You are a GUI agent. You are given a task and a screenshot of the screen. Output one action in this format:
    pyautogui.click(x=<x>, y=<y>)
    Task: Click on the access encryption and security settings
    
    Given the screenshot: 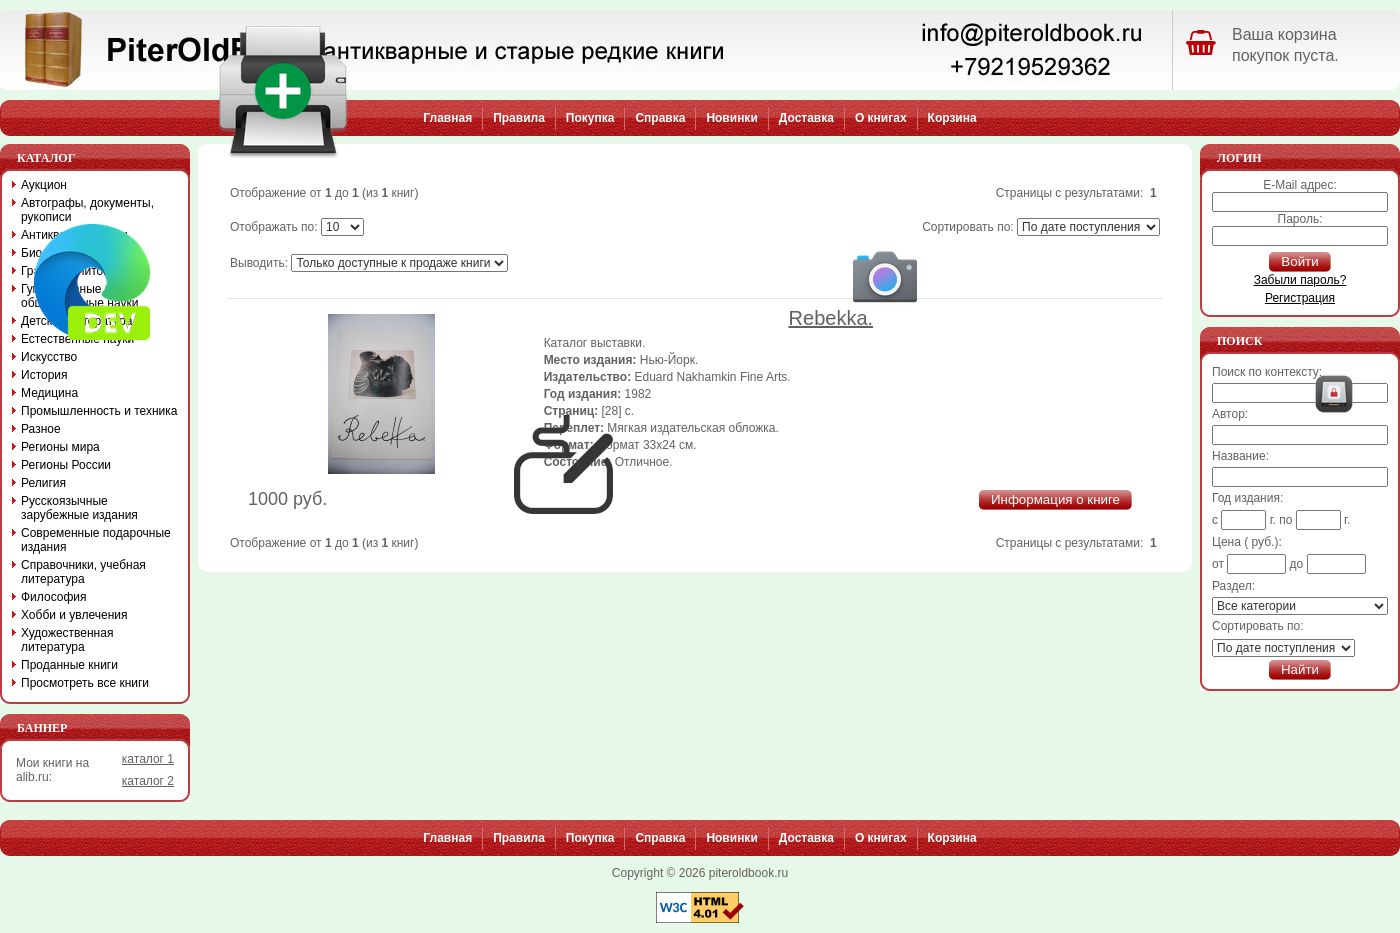 What is the action you would take?
    pyautogui.click(x=1334, y=394)
    